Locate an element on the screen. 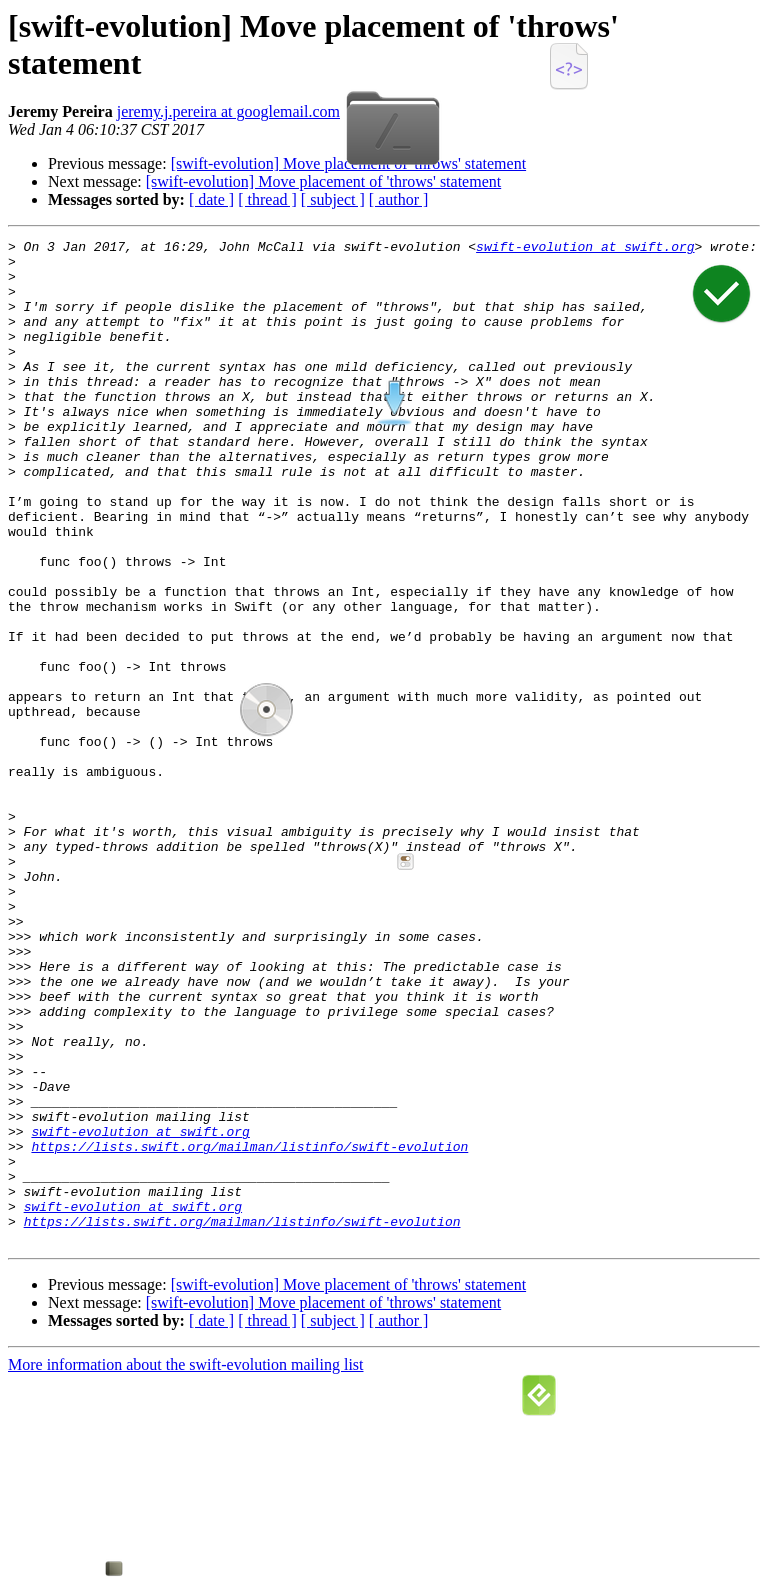  a PHP source code file is located at coordinates (569, 66).